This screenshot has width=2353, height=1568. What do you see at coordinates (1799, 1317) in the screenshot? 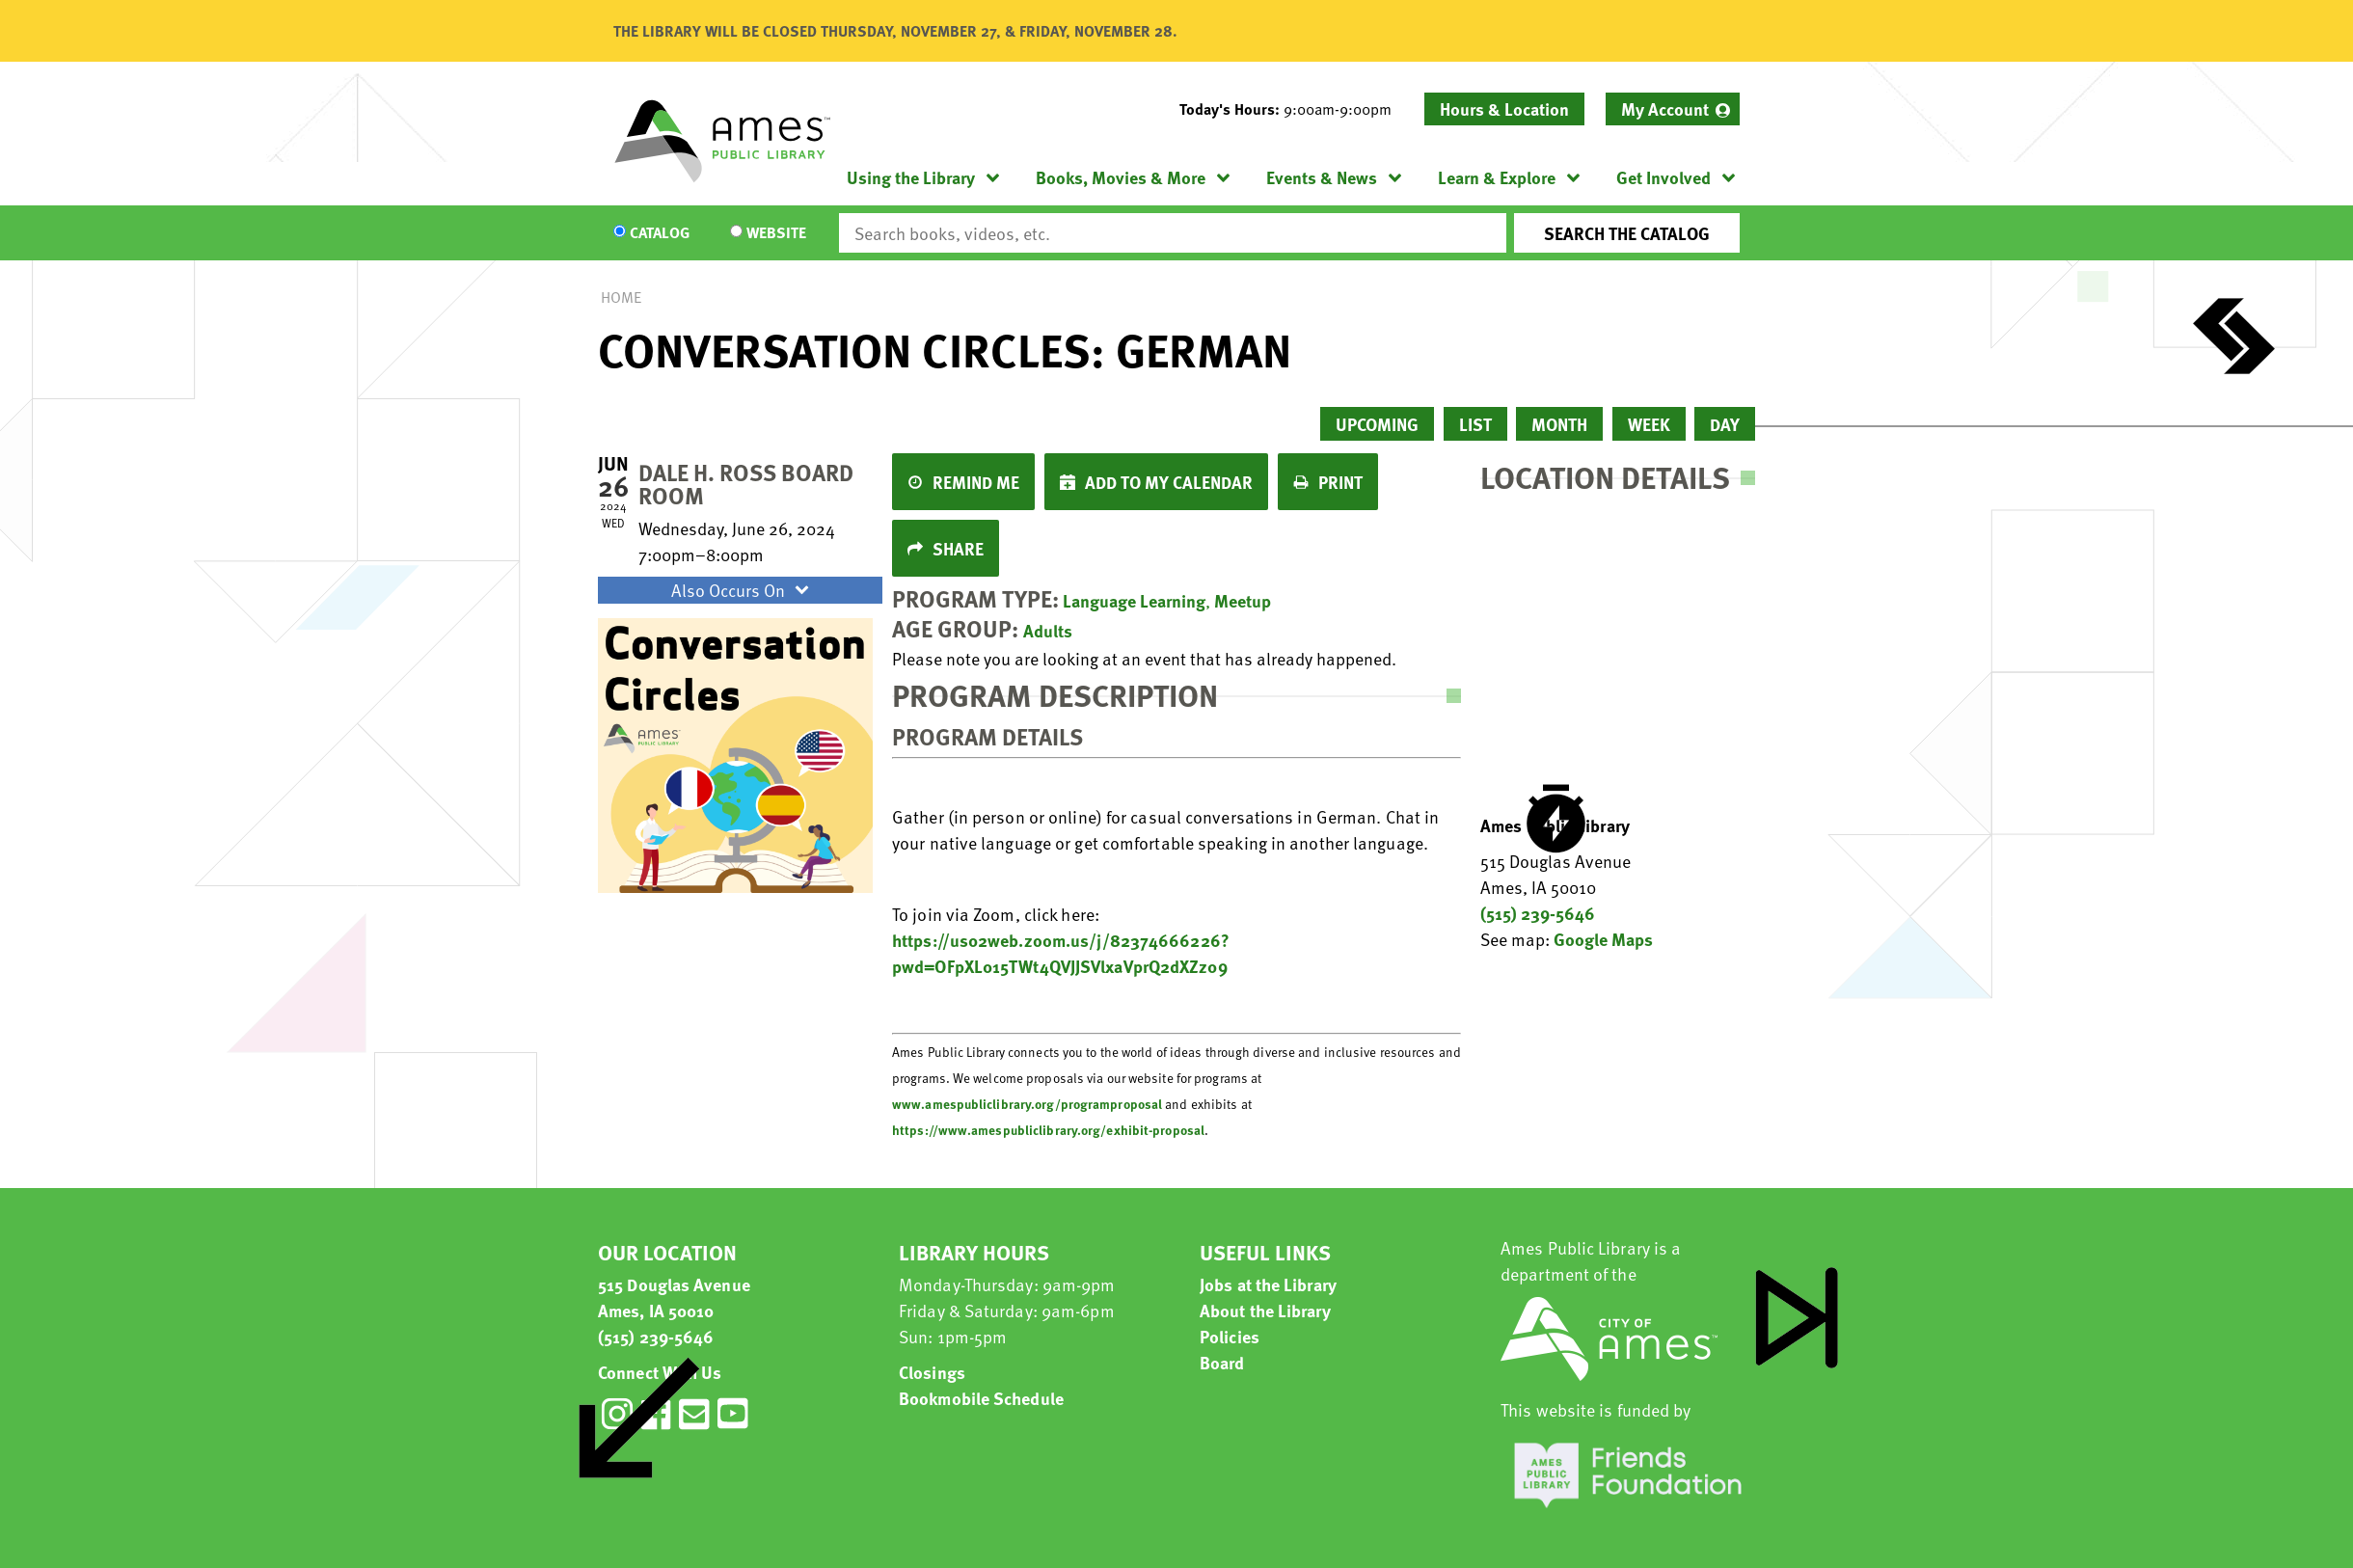
I see `skip to the next track` at bounding box center [1799, 1317].